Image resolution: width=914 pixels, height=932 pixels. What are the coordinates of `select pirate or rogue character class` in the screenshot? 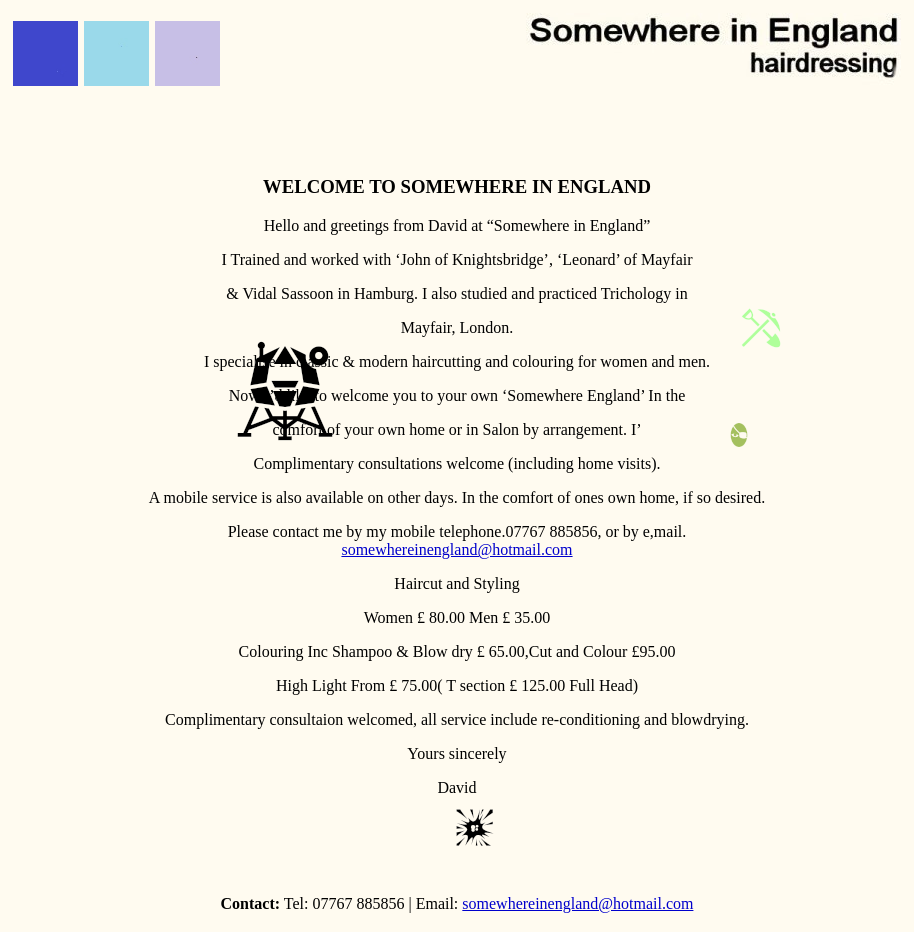 It's located at (739, 435).